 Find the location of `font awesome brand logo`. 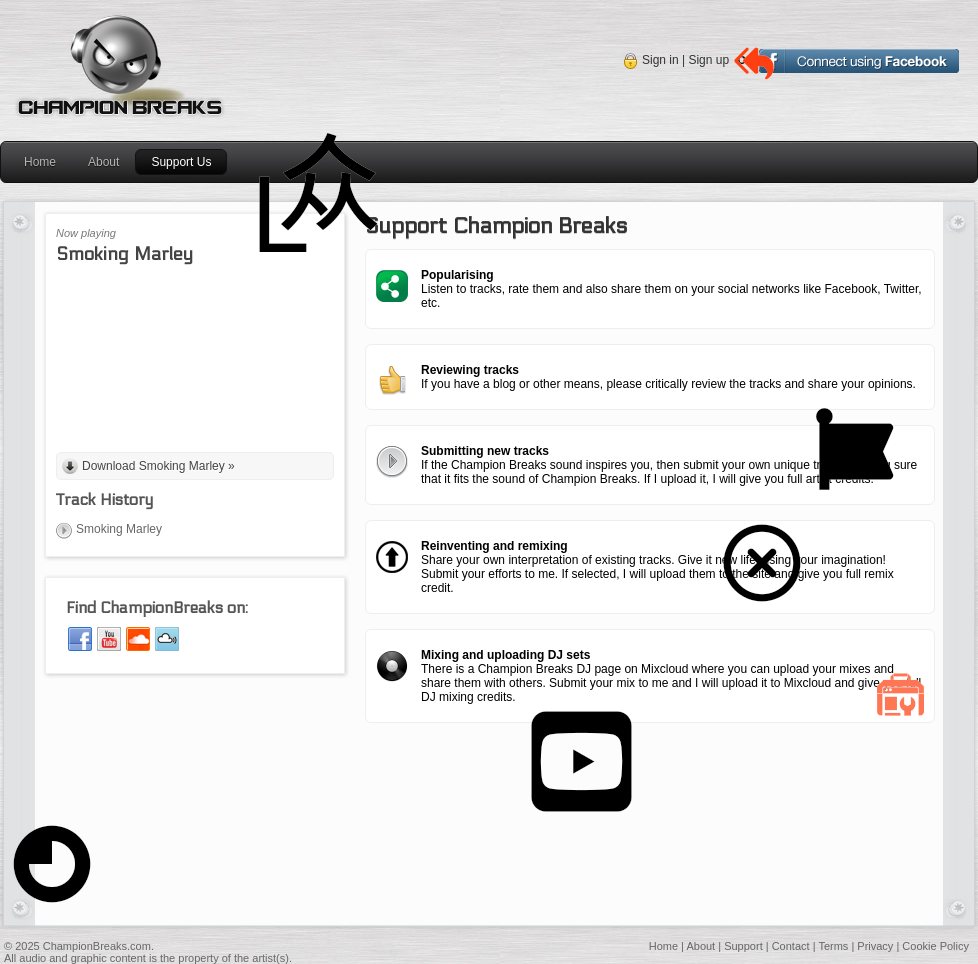

font awesome brand logo is located at coordinates (855, 449).